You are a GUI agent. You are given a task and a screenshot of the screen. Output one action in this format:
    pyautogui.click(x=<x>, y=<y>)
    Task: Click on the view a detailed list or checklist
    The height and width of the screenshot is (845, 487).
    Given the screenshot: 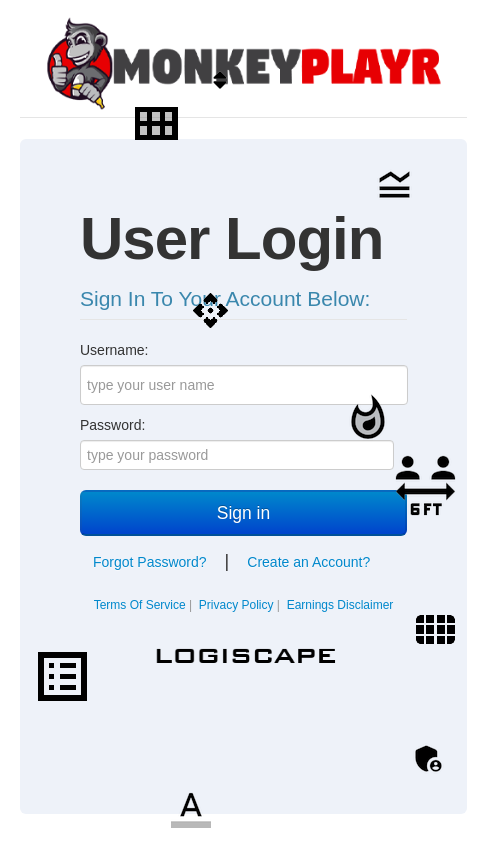 What is the action you would take?
    pyautogui.click(x=62, y=676)
    